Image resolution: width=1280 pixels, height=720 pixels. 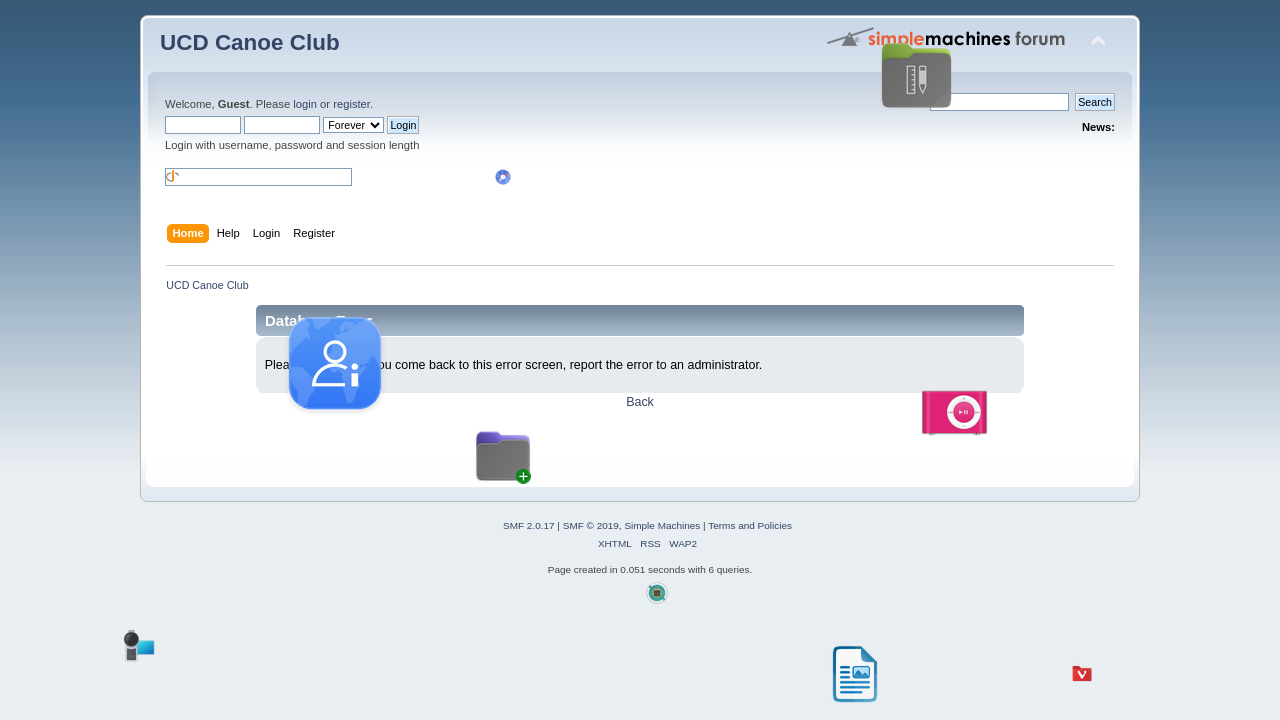 I want to click on open templates folder, so click(x=916, y=75).